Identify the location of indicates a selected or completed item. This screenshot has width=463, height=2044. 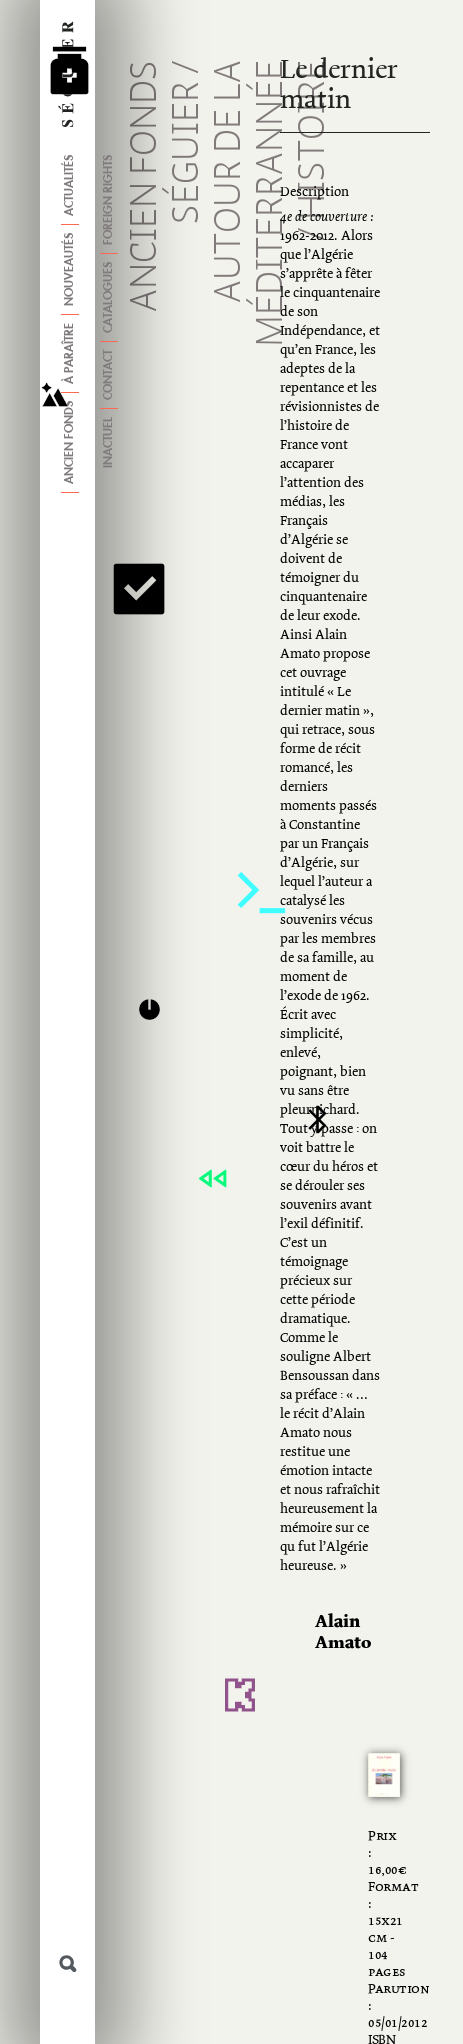
(139, 589).